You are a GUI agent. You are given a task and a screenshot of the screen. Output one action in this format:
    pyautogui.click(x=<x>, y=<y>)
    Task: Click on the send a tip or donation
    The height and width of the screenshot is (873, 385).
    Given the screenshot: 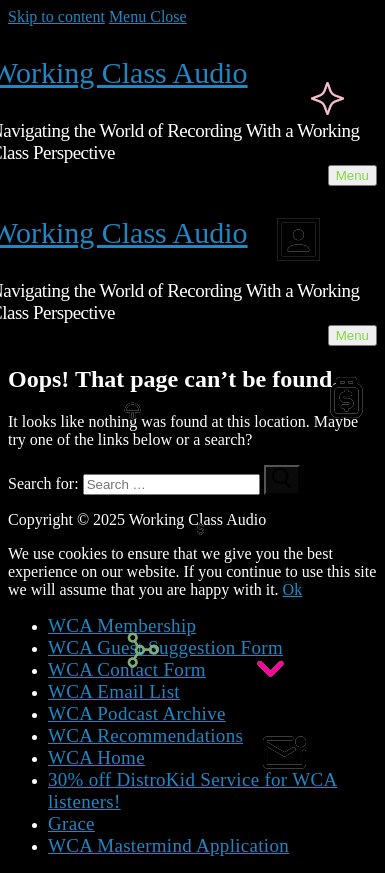 What is the action you would take?
    pyautogui.click(x=346, y=397)
    